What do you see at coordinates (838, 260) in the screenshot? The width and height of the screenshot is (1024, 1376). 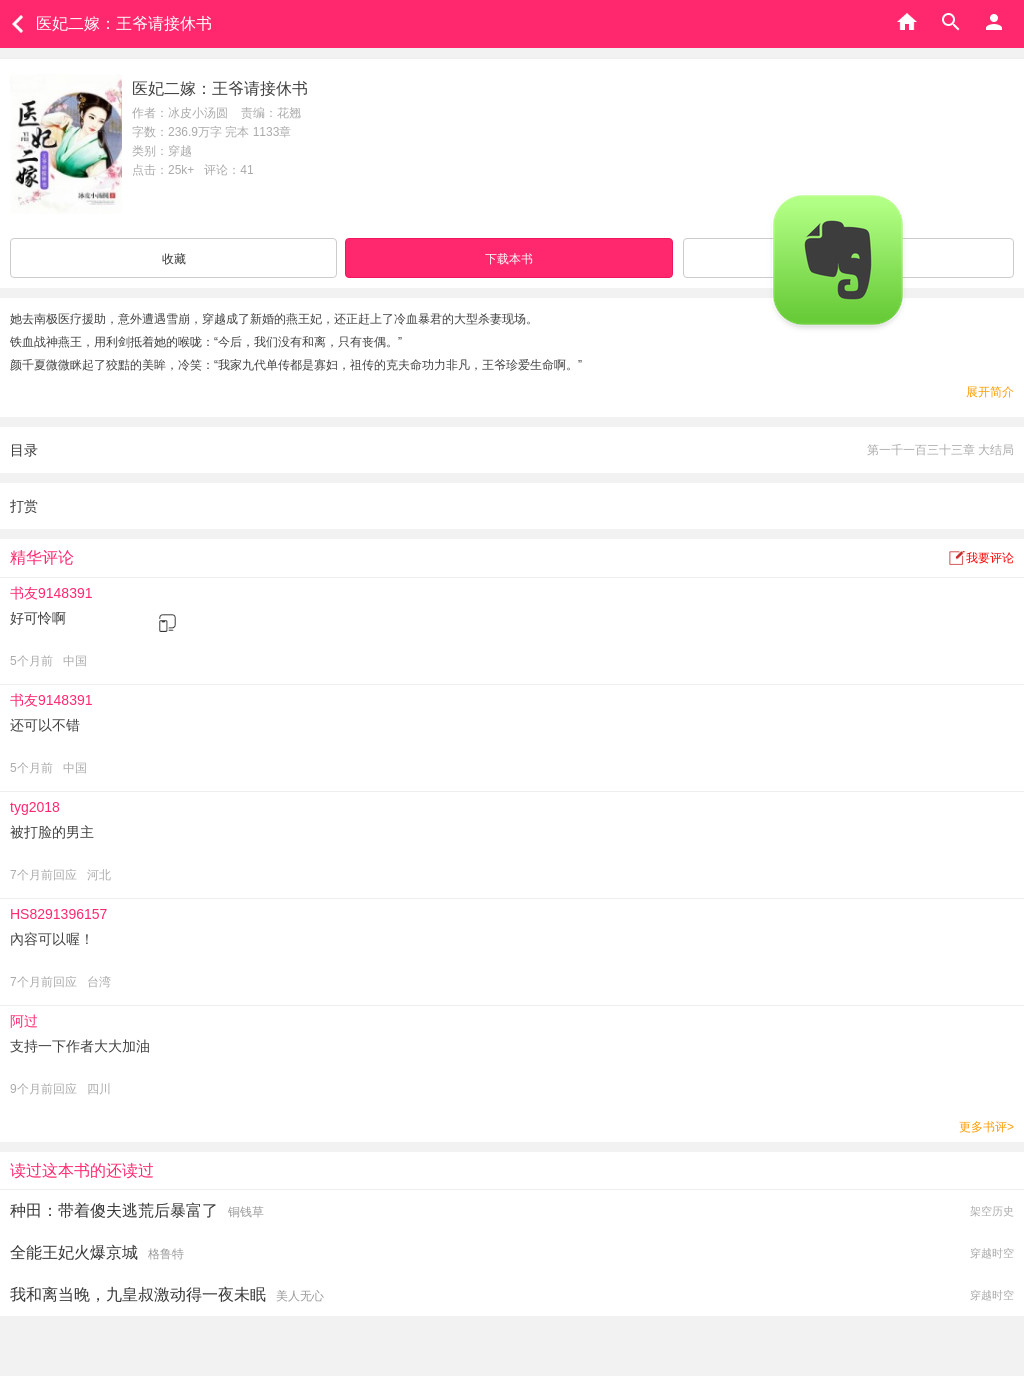 I see `open evernote note-taking app` at bounding box center [838, 260].